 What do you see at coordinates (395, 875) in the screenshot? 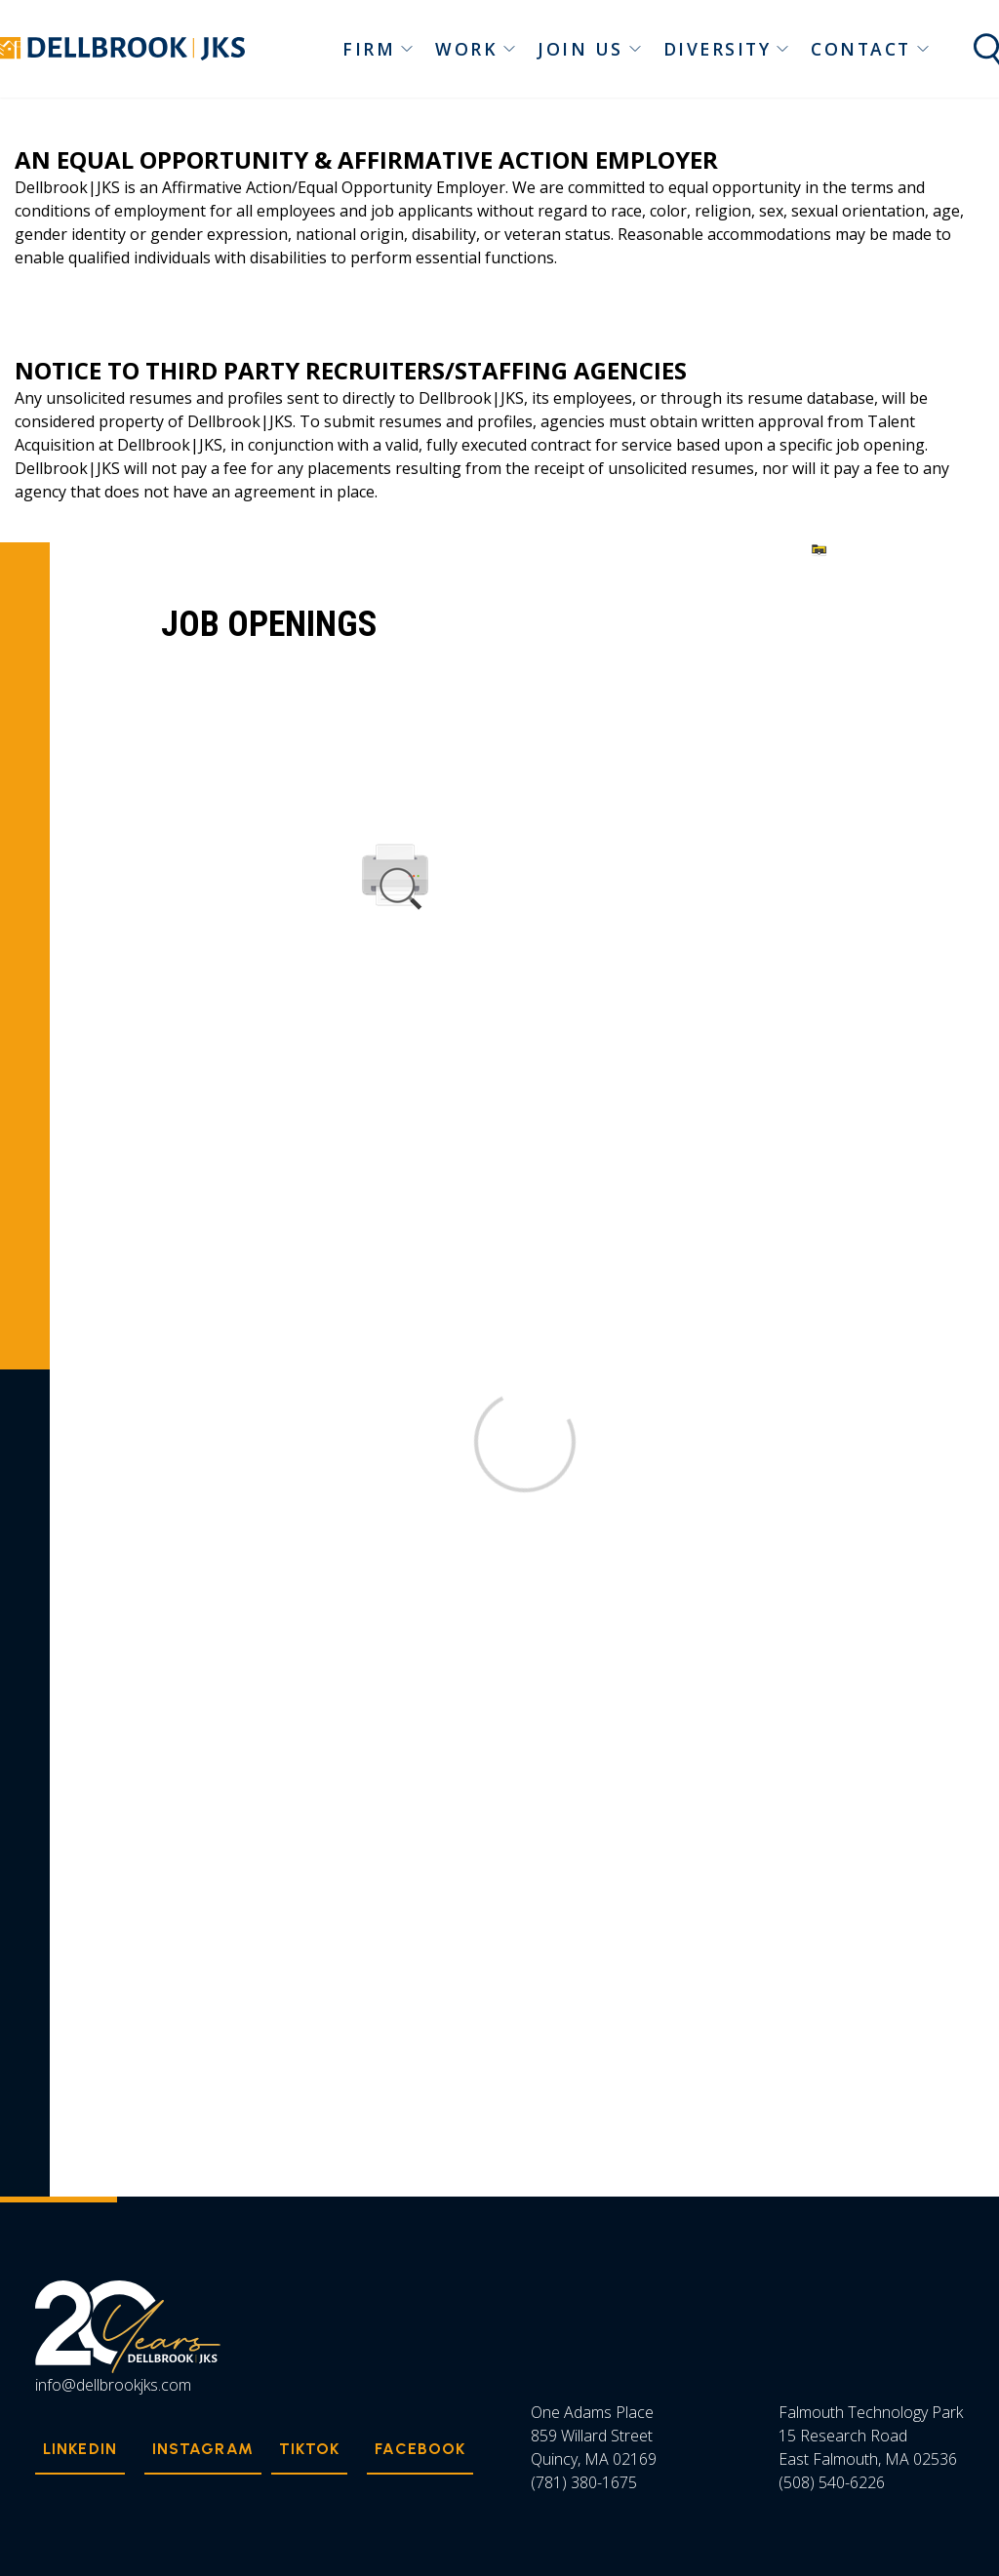
I see `preview document before printing` at bounding box center [395, 875].